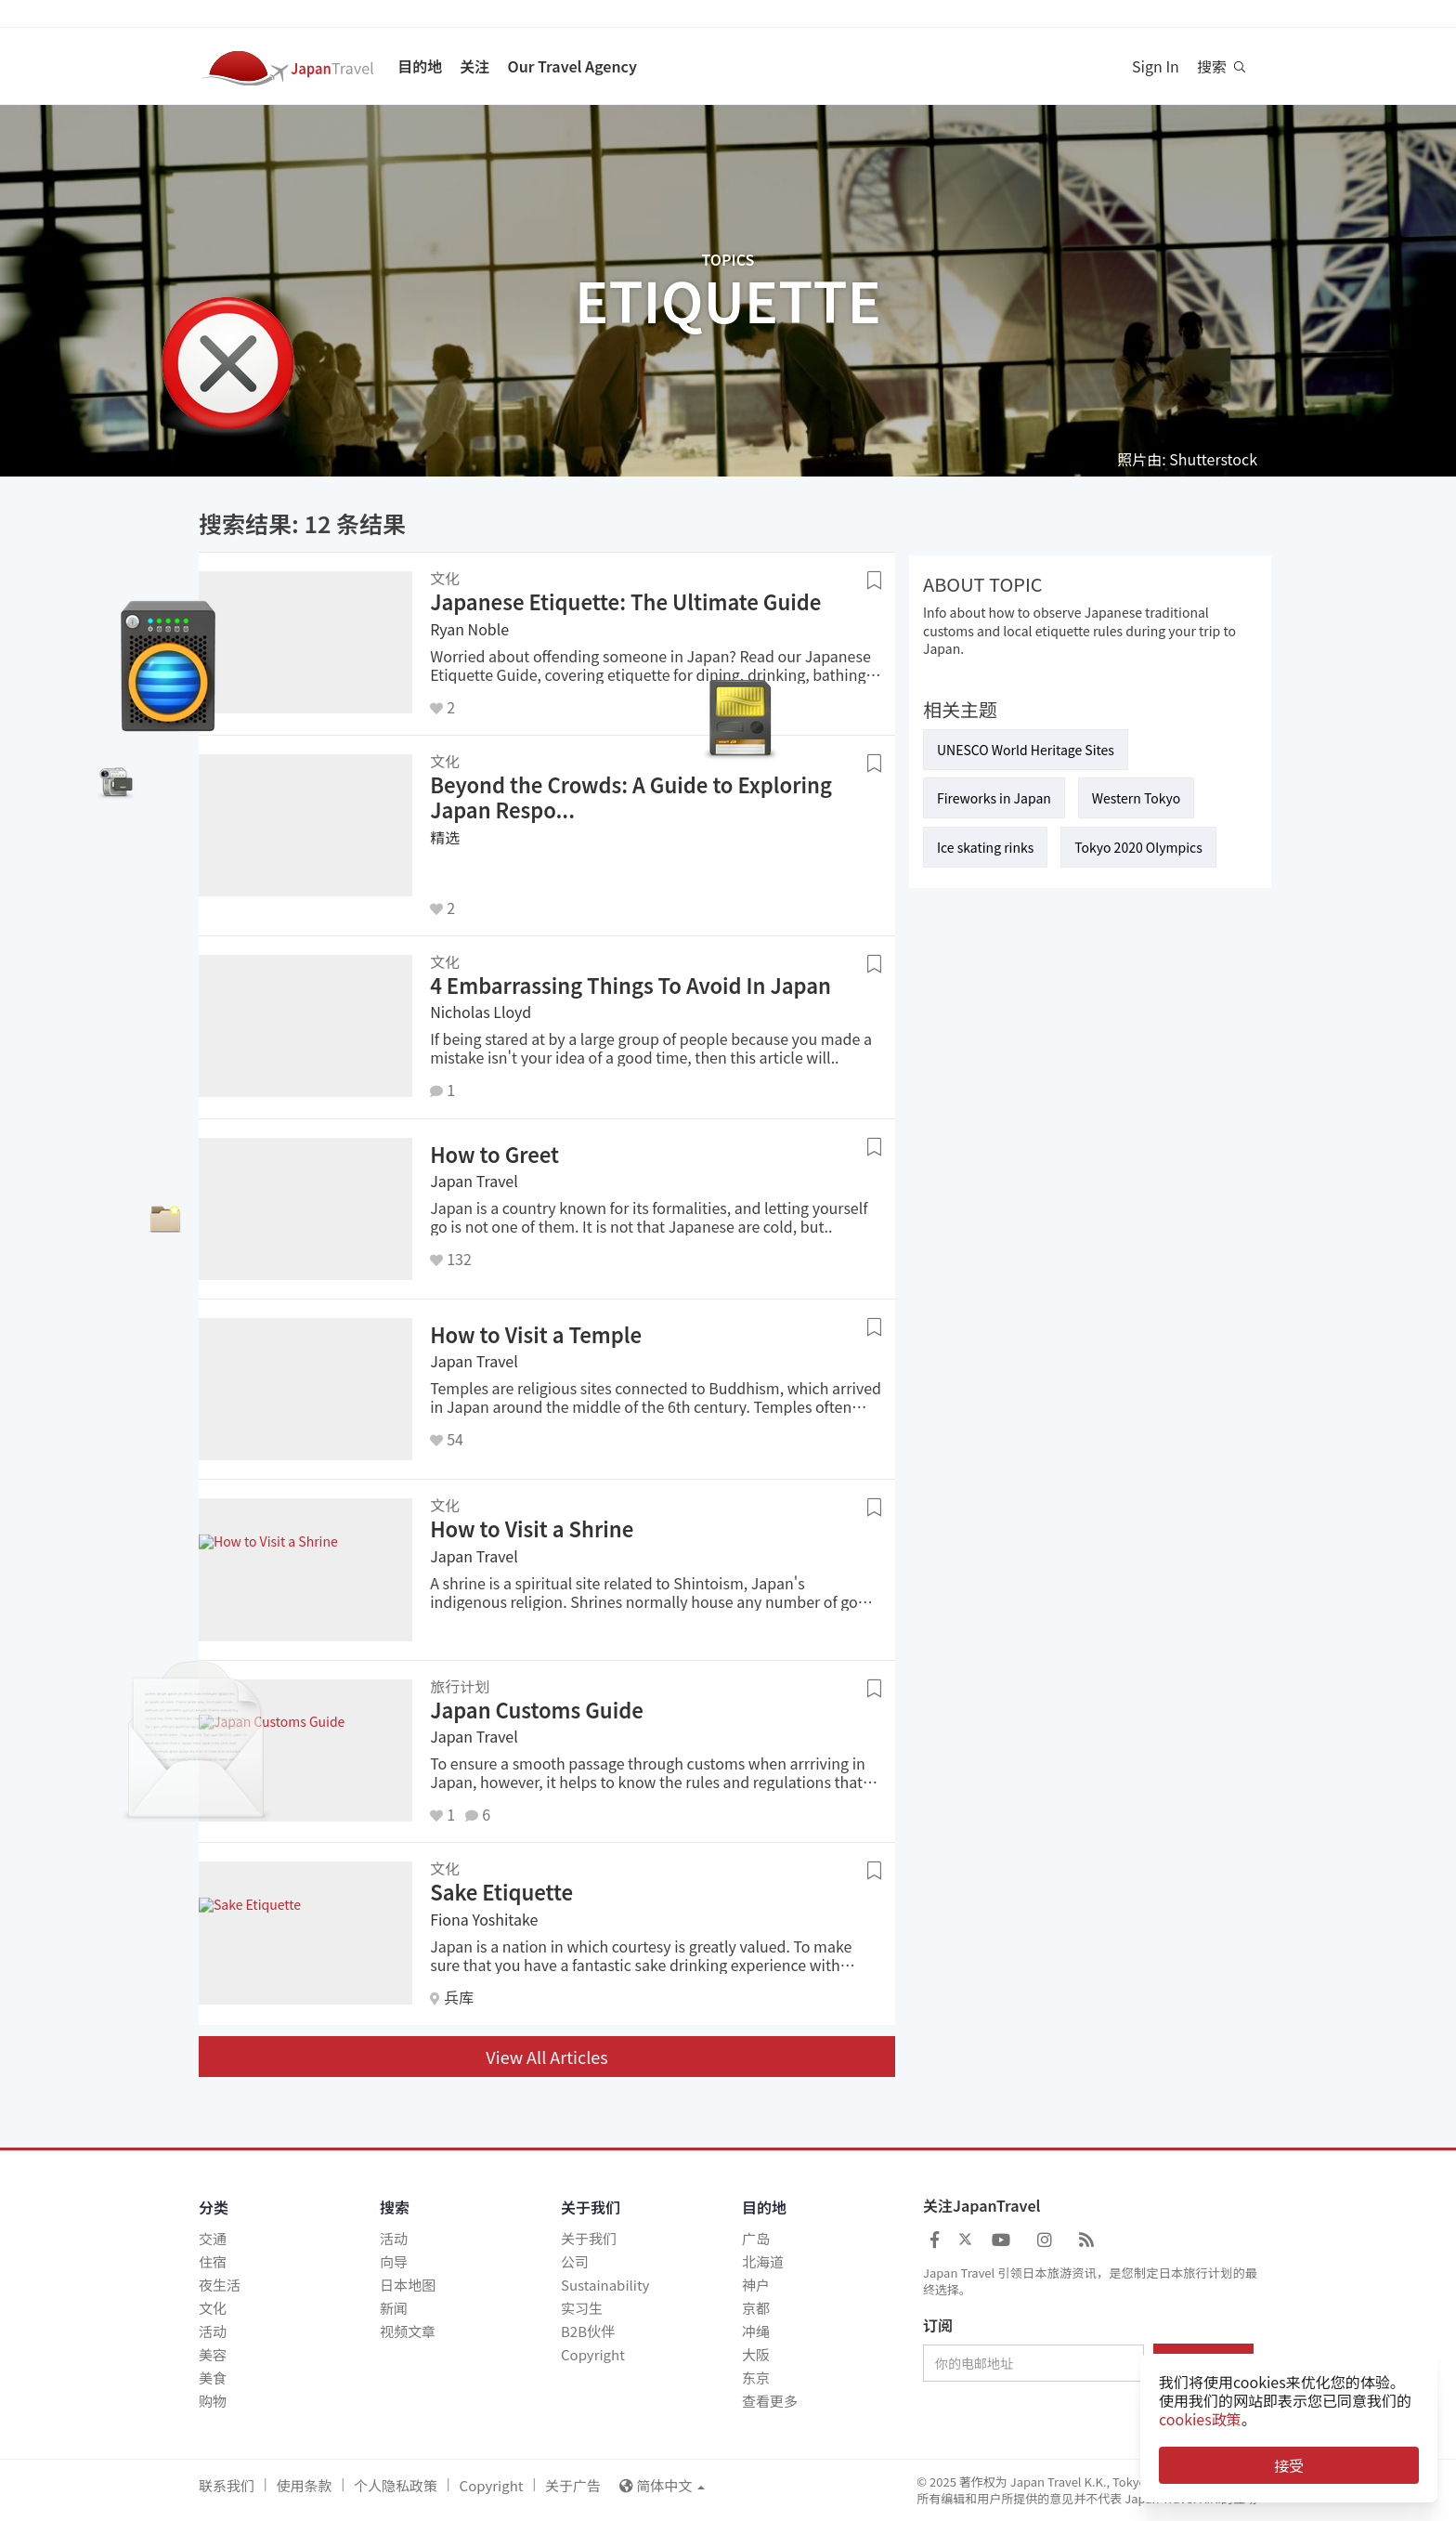 The height and width of the screenshot is (2521, 1456). I want to click on access removable flash storage device, so click(739, 719).